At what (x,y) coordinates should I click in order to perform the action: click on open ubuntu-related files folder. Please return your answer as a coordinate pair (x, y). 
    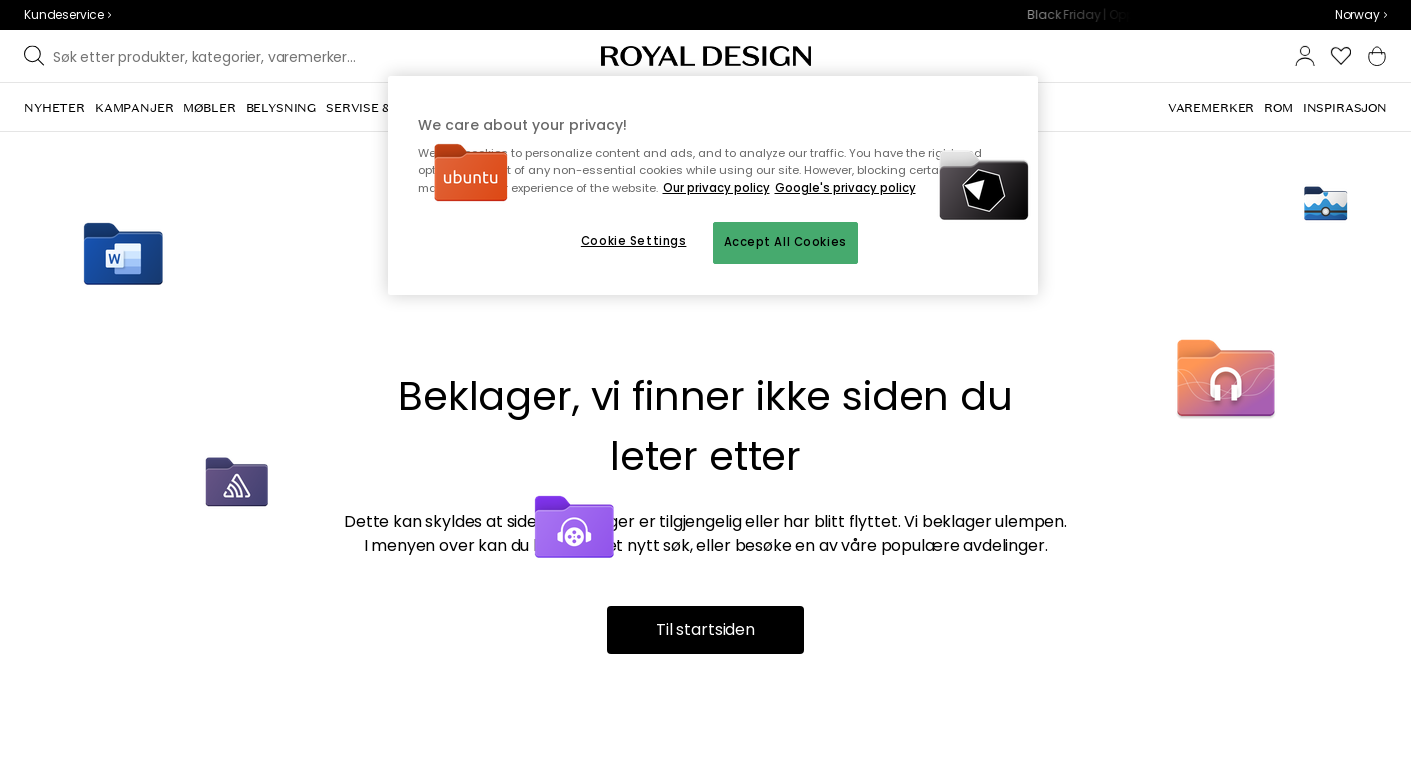
    Looking at the image, I should click on (470, 174).